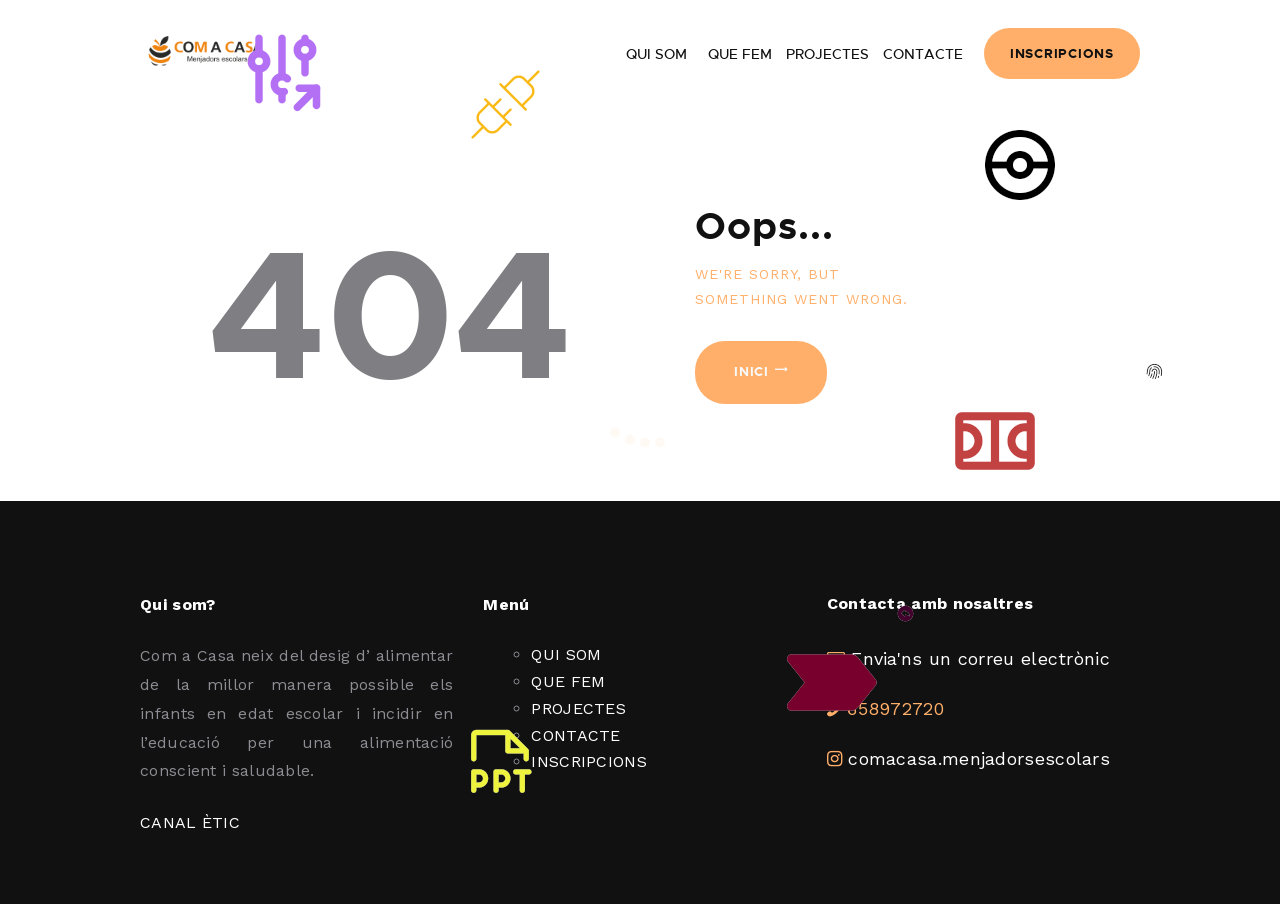  What do you see at coordinates (505, 104) in the screenshot?
I see `connect or establish a connection between devices` at bounding box center [505, 104].